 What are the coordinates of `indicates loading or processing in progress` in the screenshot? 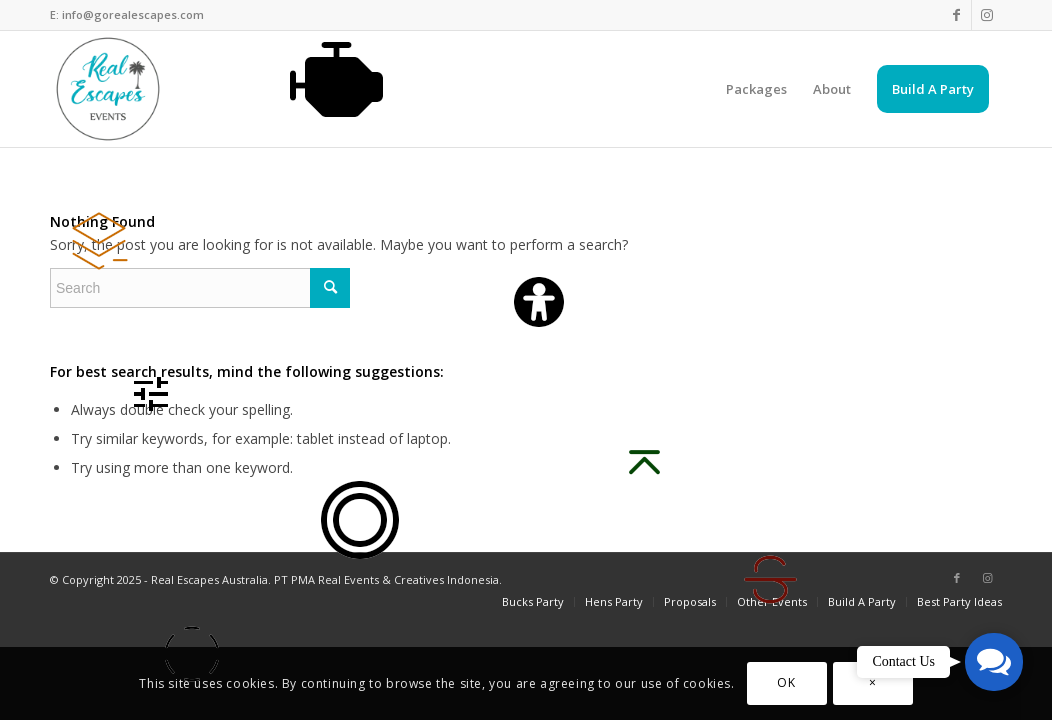 It's located at (192, 654).